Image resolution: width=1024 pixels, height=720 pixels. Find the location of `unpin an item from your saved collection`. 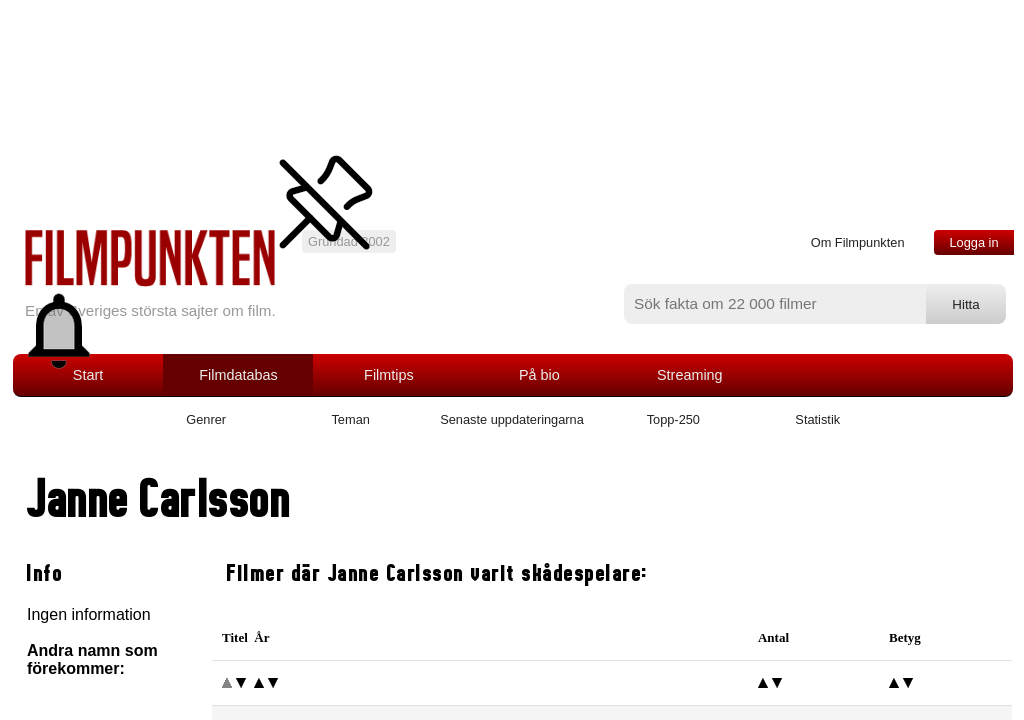

unpin an item from your saved collection is located at coordinates (323, 204).